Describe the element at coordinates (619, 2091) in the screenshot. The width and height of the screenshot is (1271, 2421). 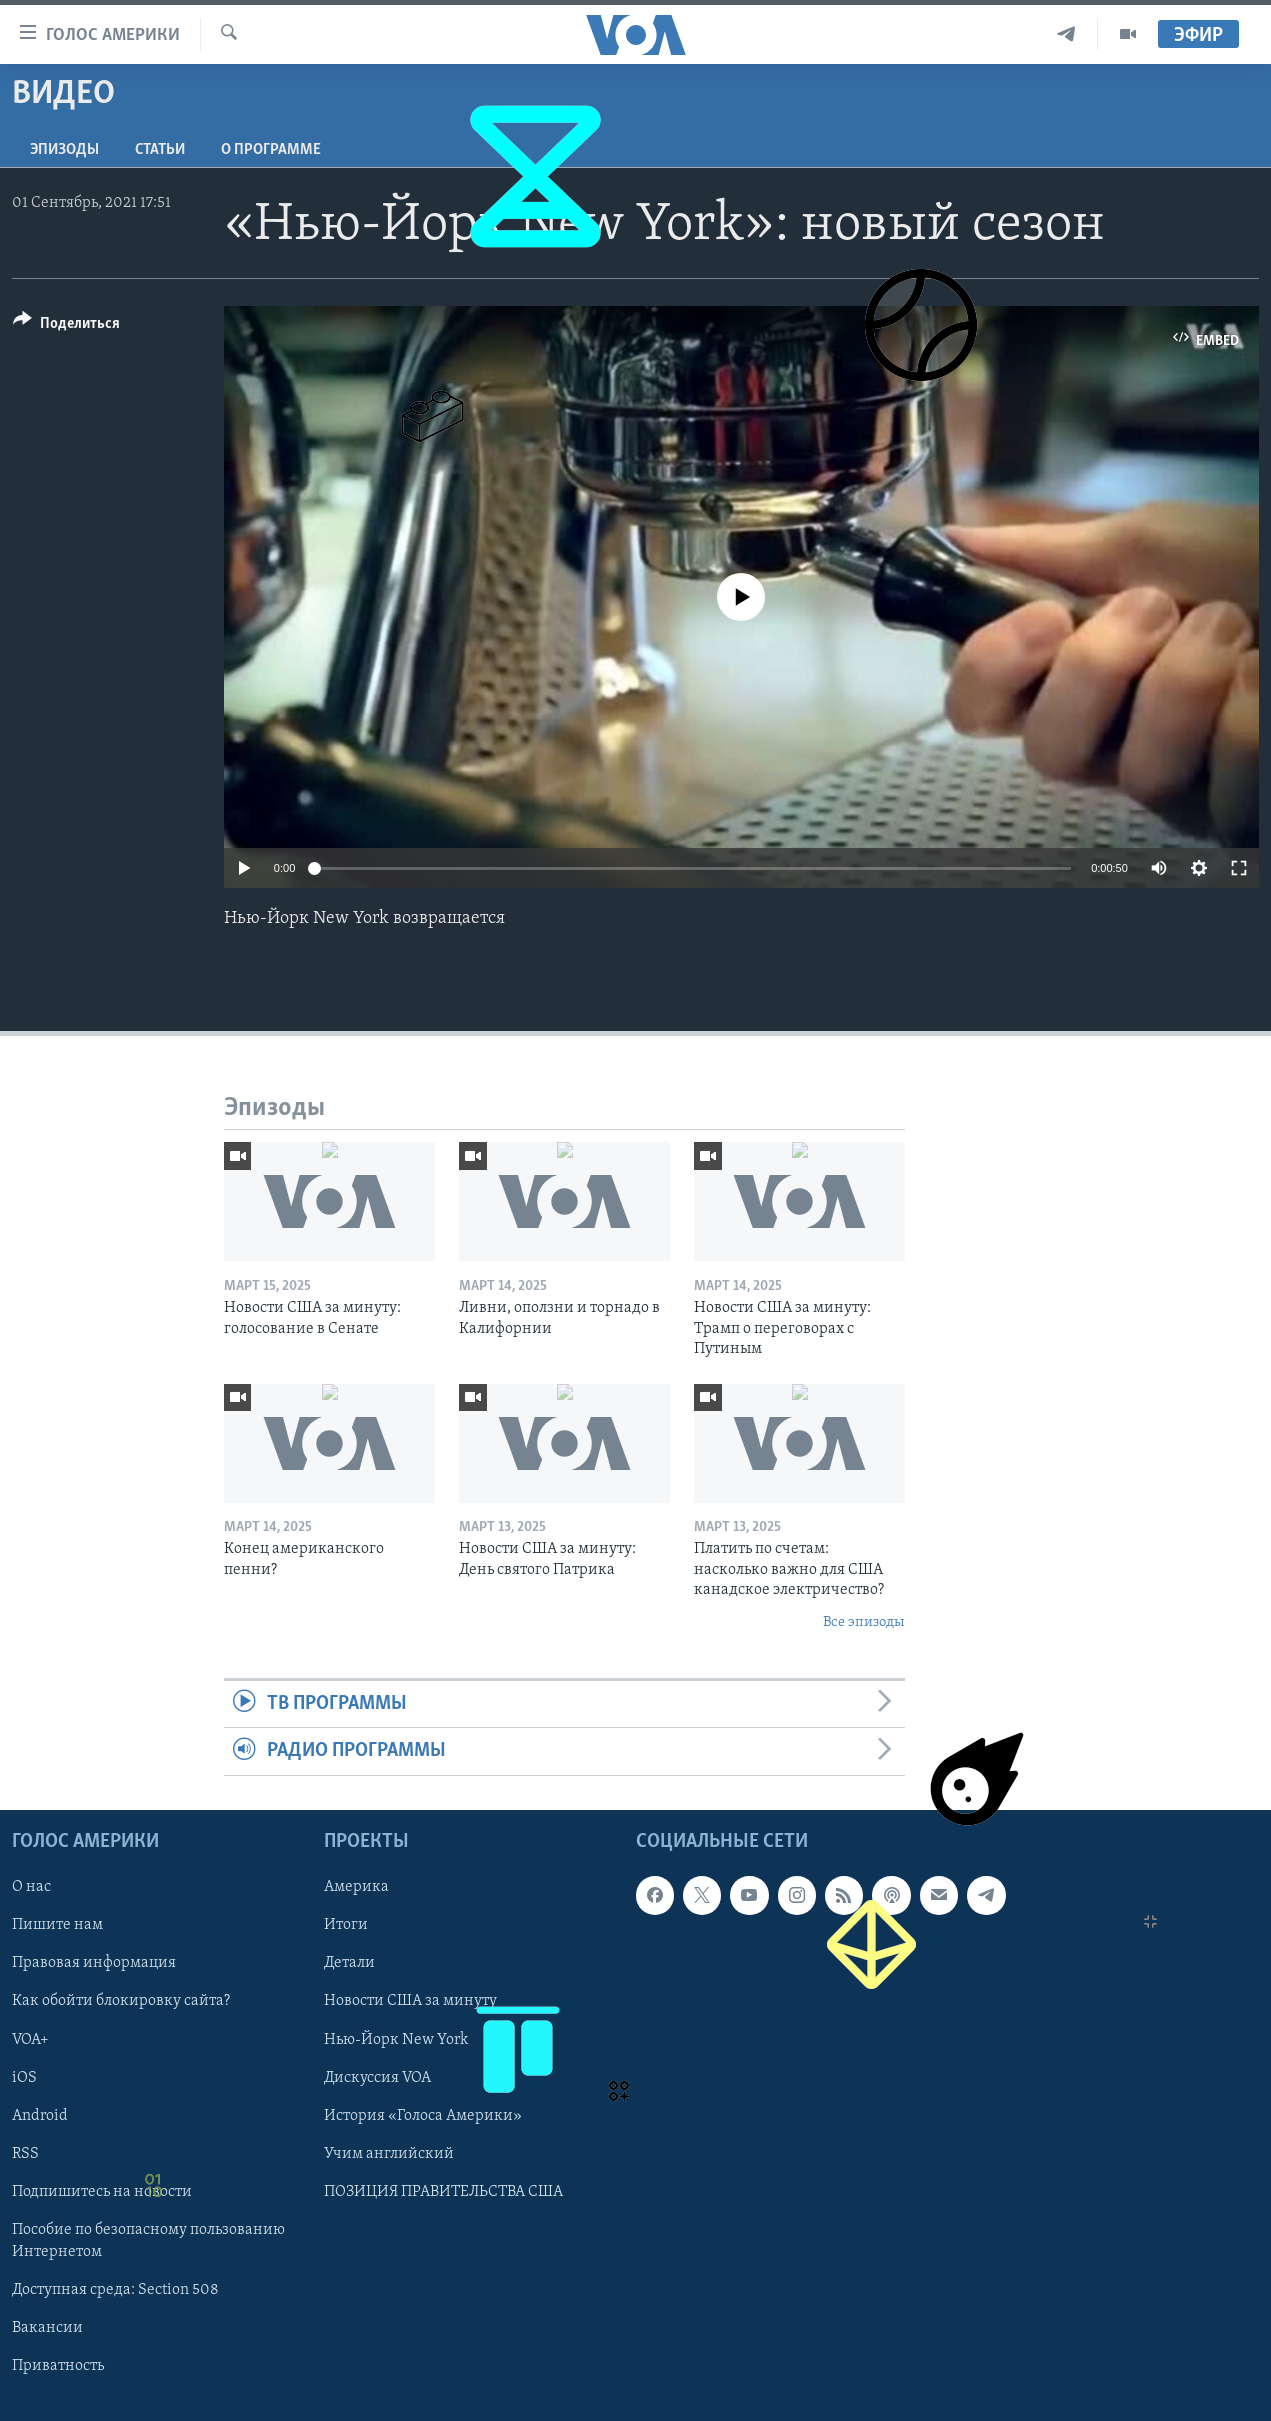
I see `add a new item to a collection or group` at that location.